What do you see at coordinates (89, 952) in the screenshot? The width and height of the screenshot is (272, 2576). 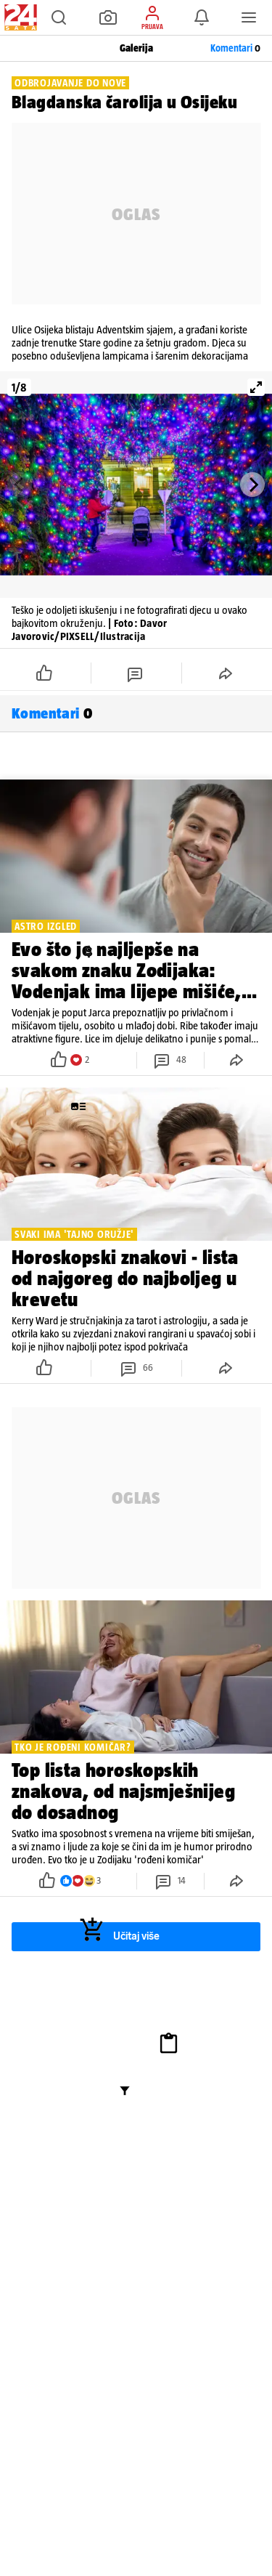 I see `view pricing or payment options` at bounding box center [89, 952].